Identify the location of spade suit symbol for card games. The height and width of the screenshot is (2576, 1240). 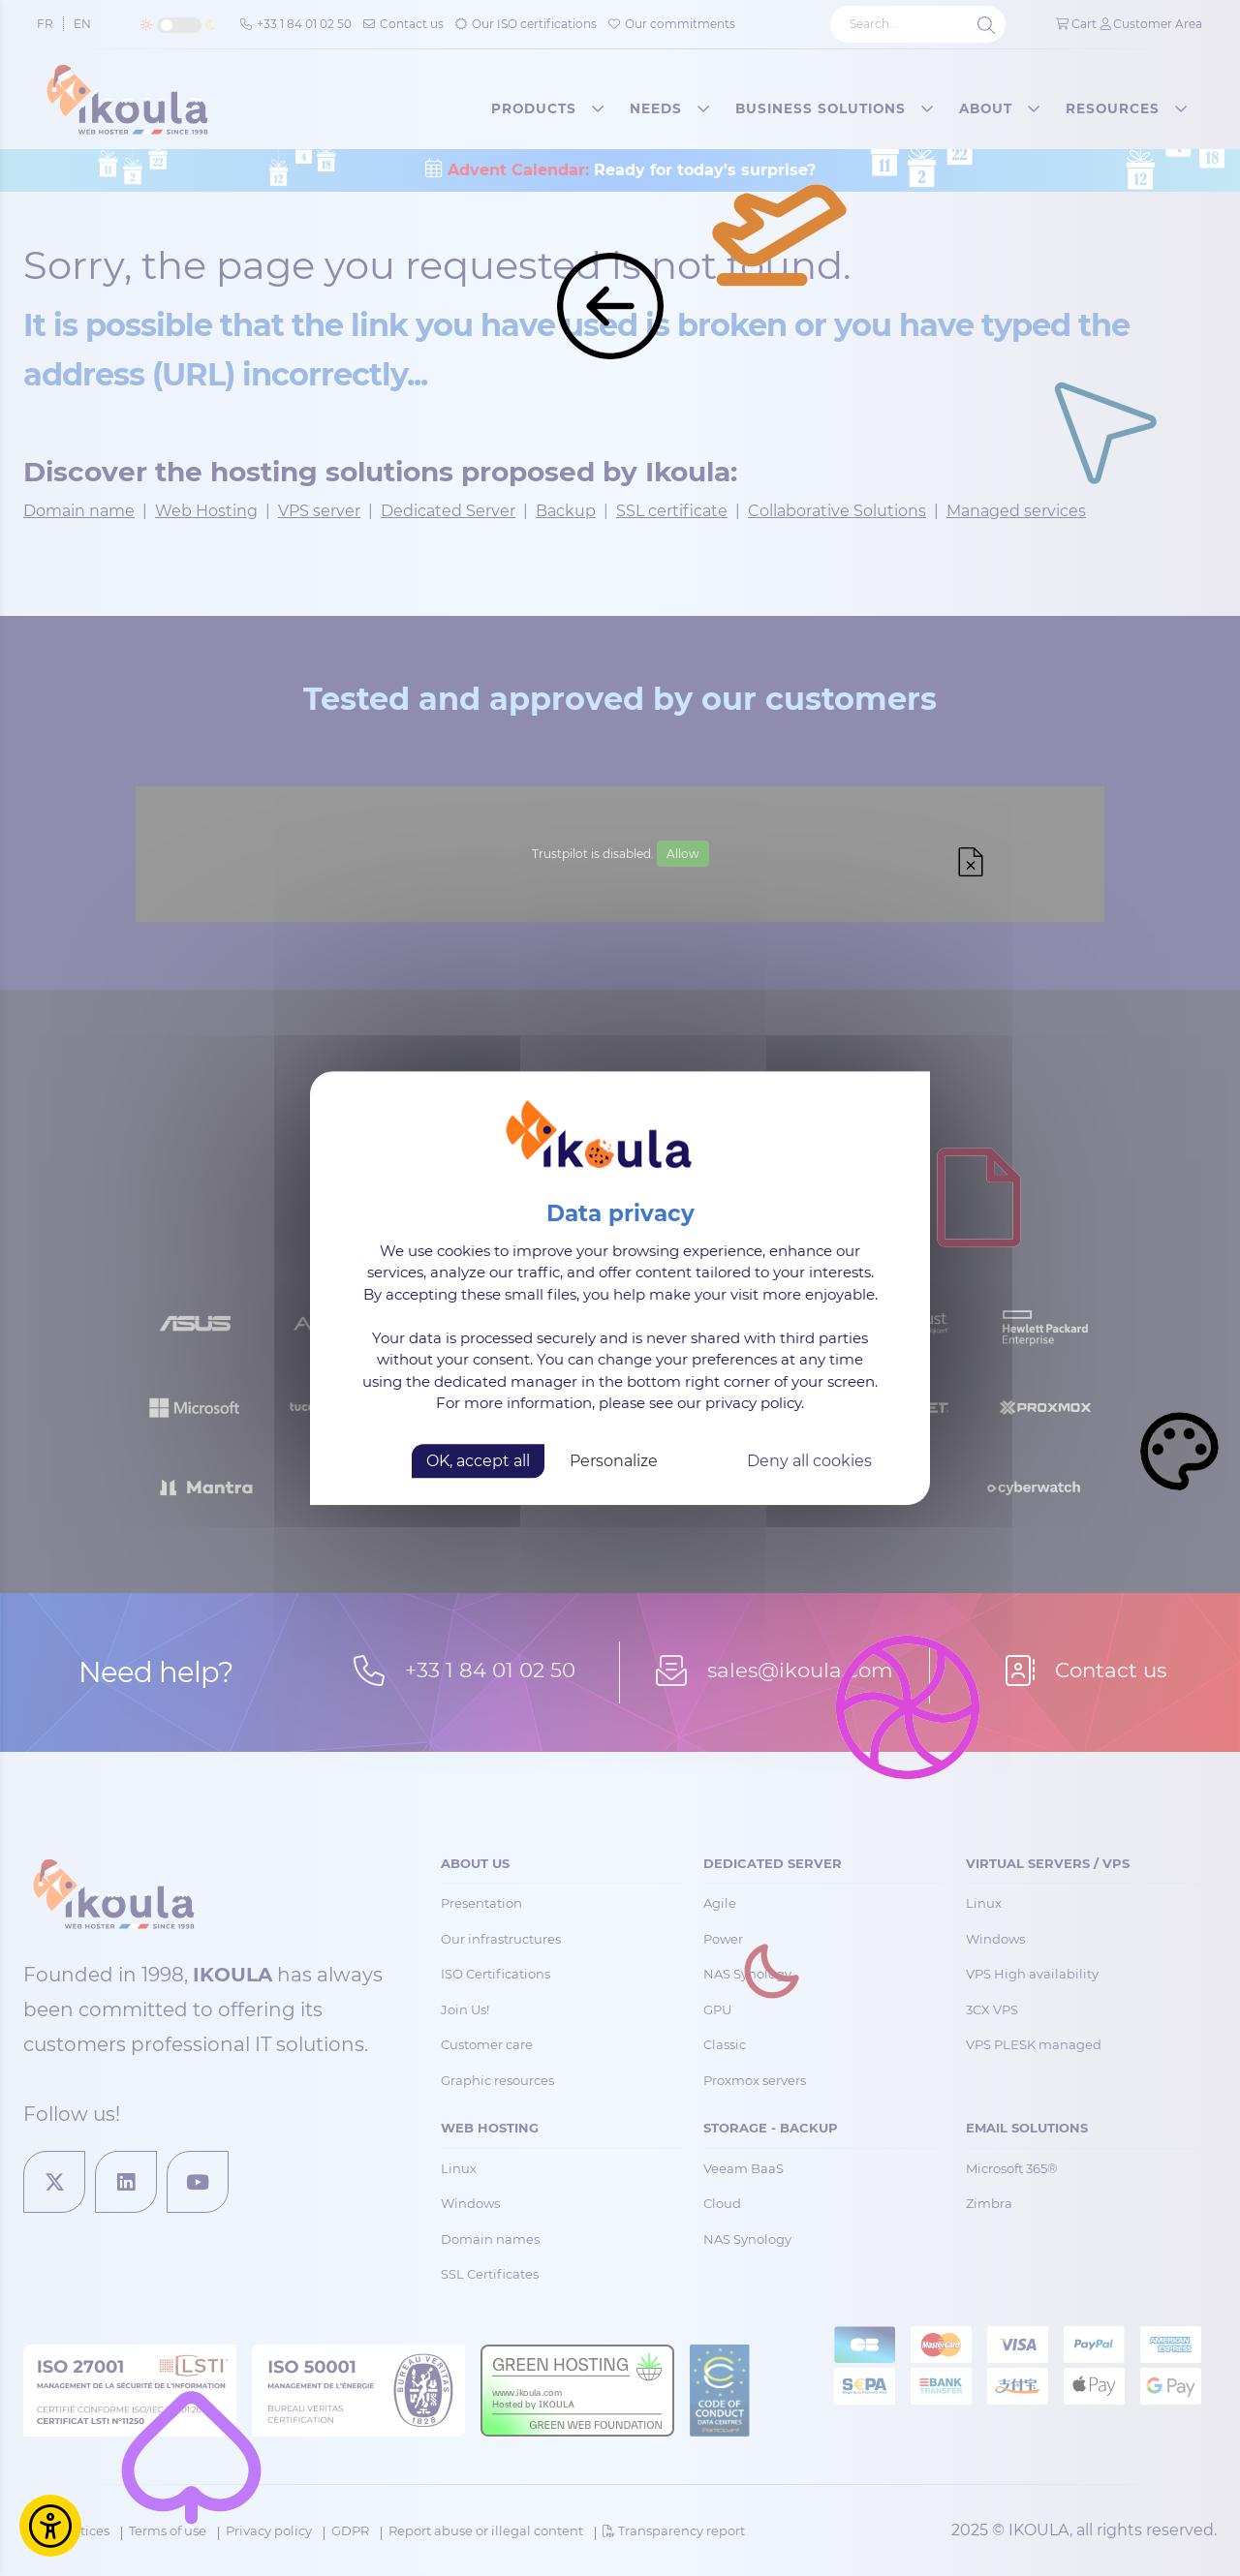
(191, 2454).